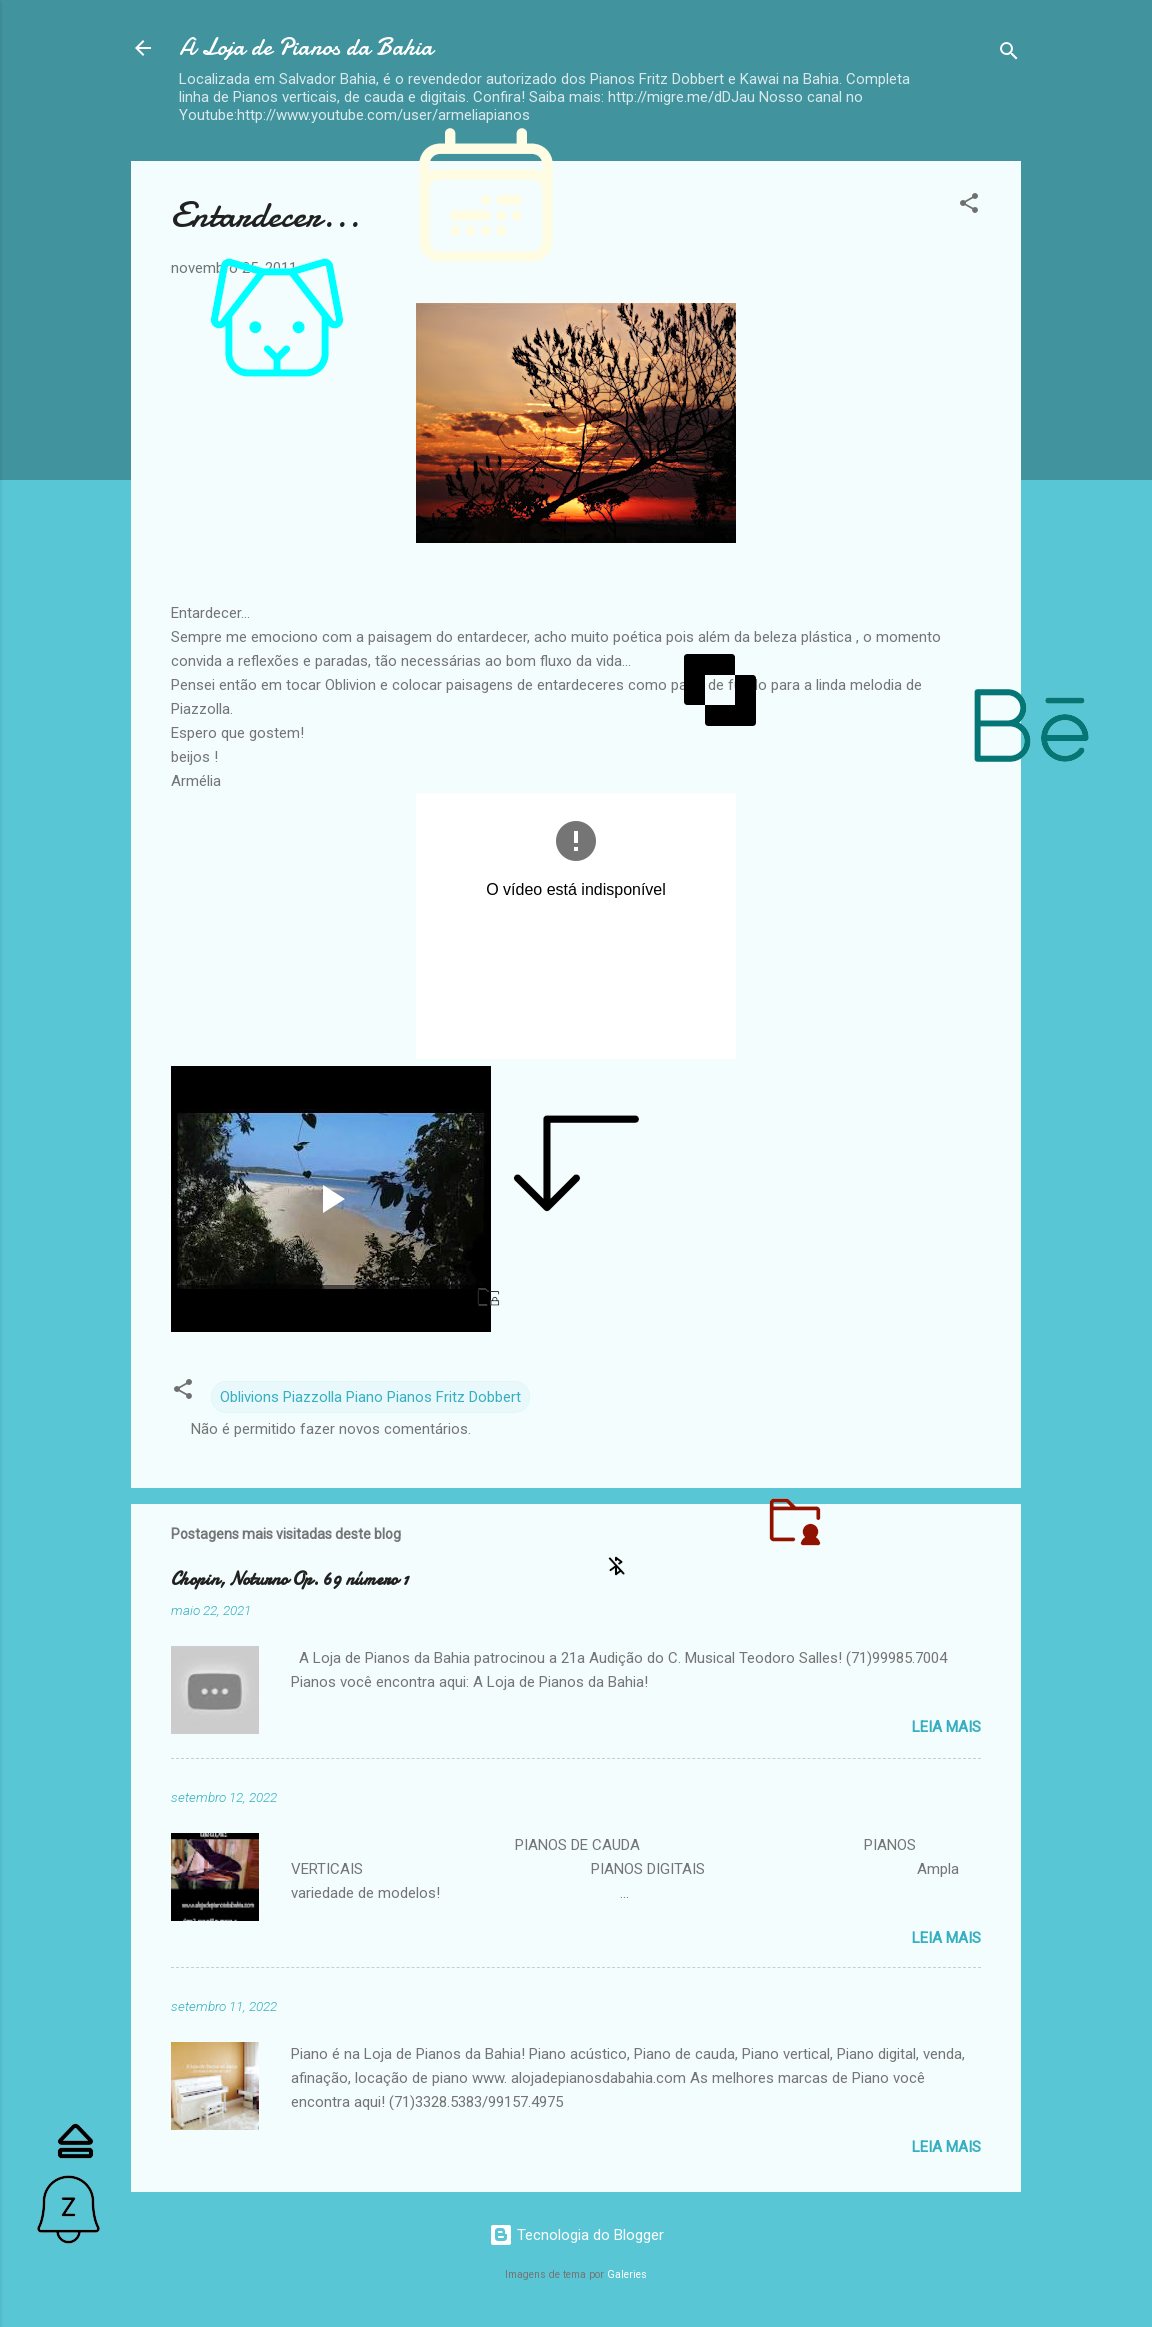 This screenshot has height=2327, width=1152. Describe the element at coordinates (571, 1153) in the screenshot. I see `go back and down in navigation` at that location.